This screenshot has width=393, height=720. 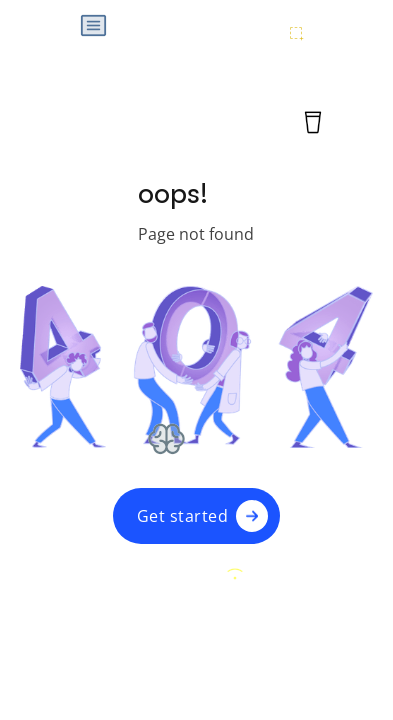 What do you see at coordinates (313, 122) in the screenshot?
I see `view nearby bars or pubs` at bounding box center [313, 122].